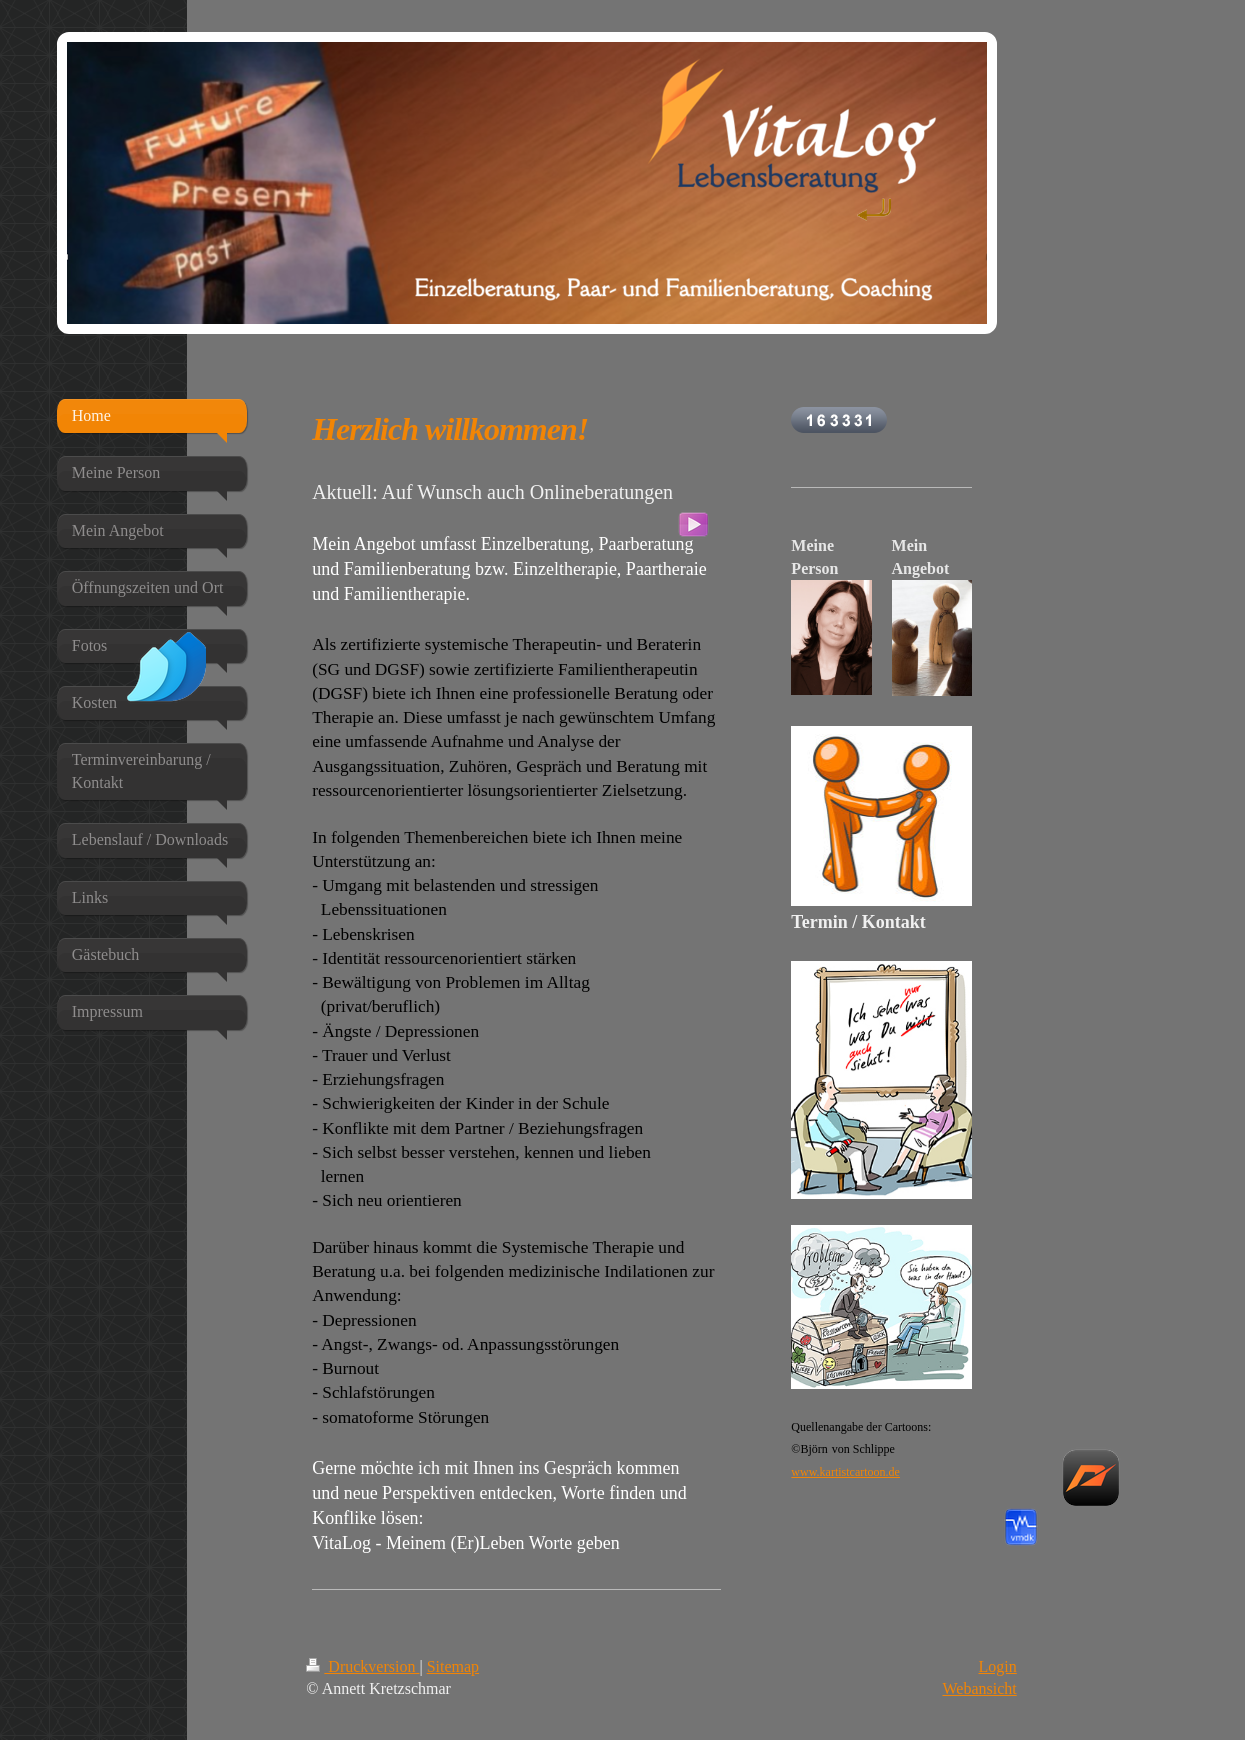 Image resolution: width=1245 pixels, height=1740 pixels. What do you see at coordinates (1021, 1527) in the screenshot?
I see `a virtualbox virtual machine disk file` at bounding box center [1021, 1527].